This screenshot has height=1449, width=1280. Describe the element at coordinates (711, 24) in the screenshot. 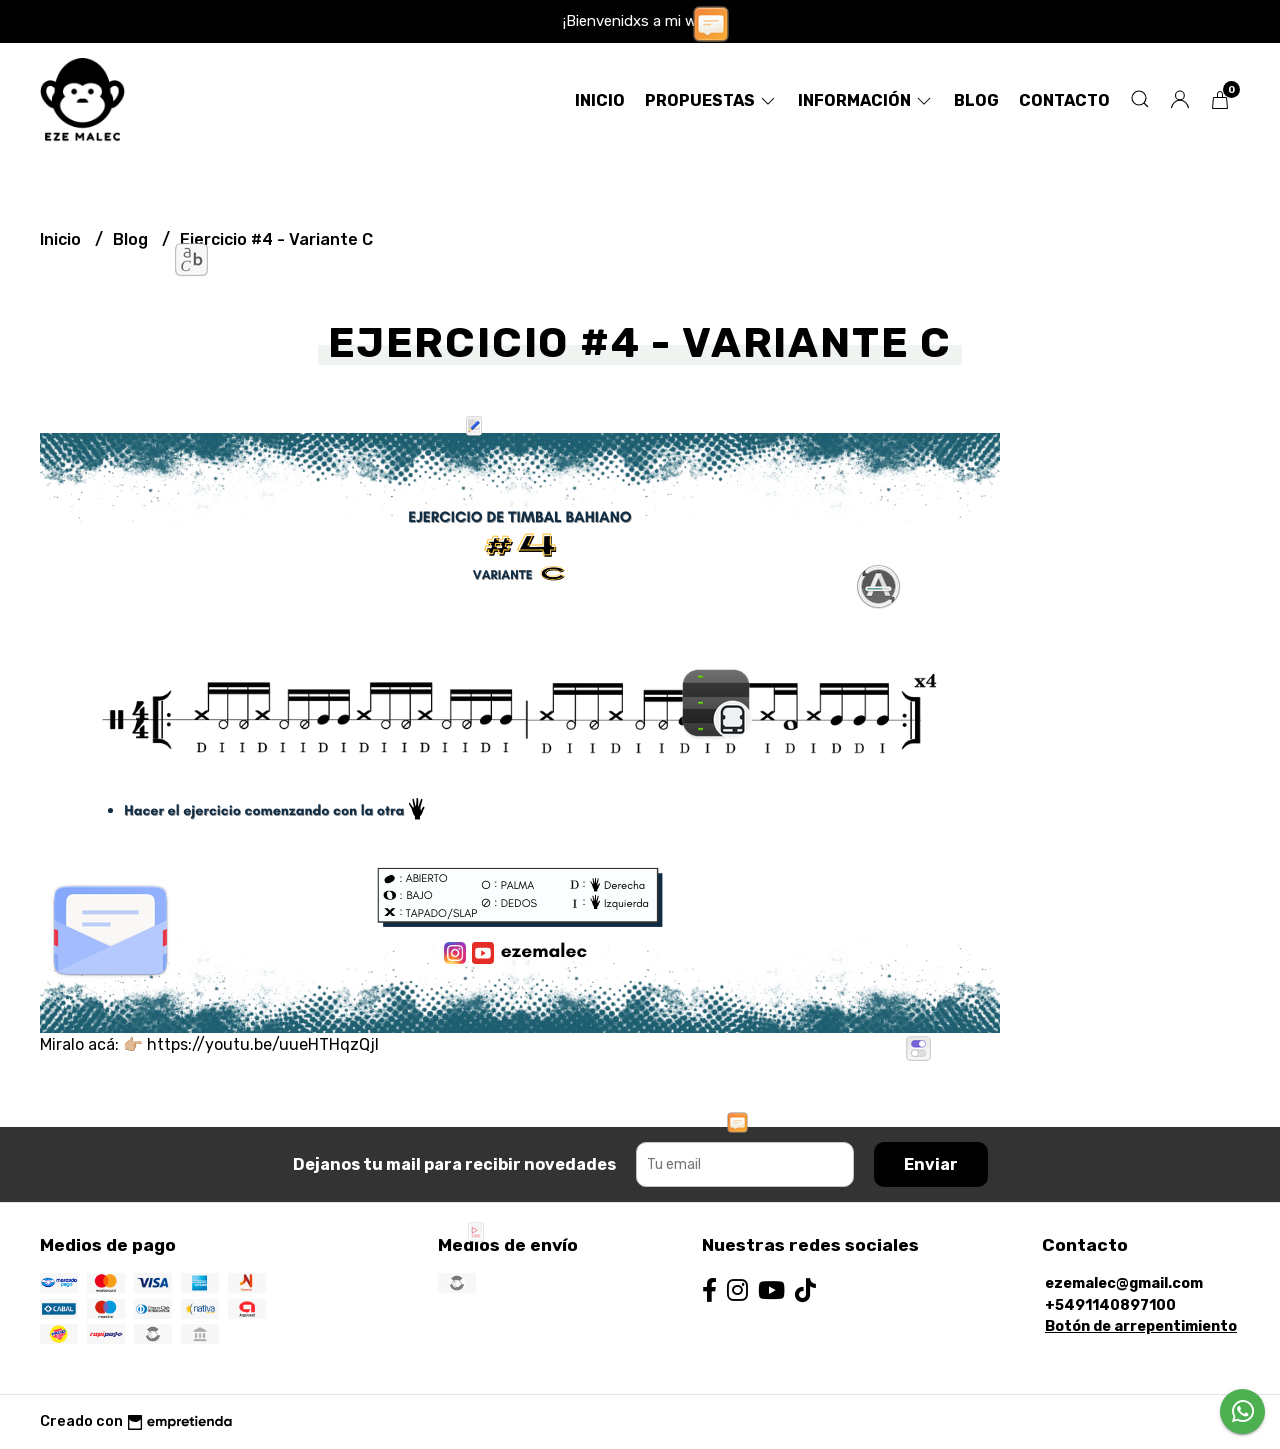

I see `open messaging app` at that location.